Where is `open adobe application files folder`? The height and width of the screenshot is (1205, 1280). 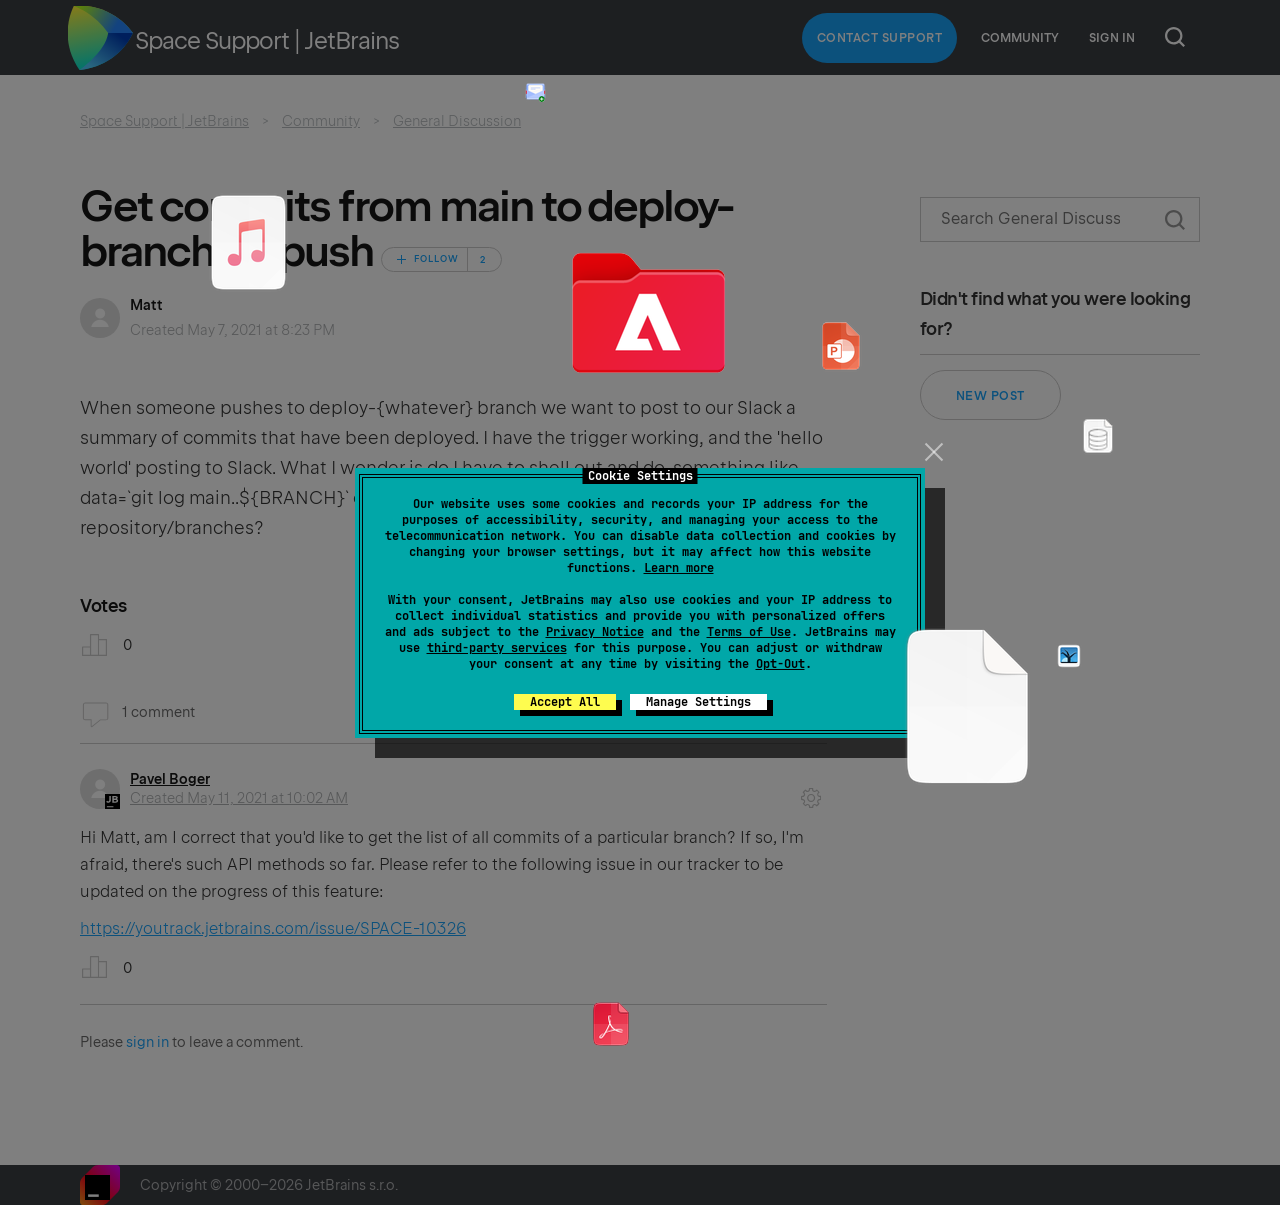
open adobe application files folder is located at coordinates (648, 317).